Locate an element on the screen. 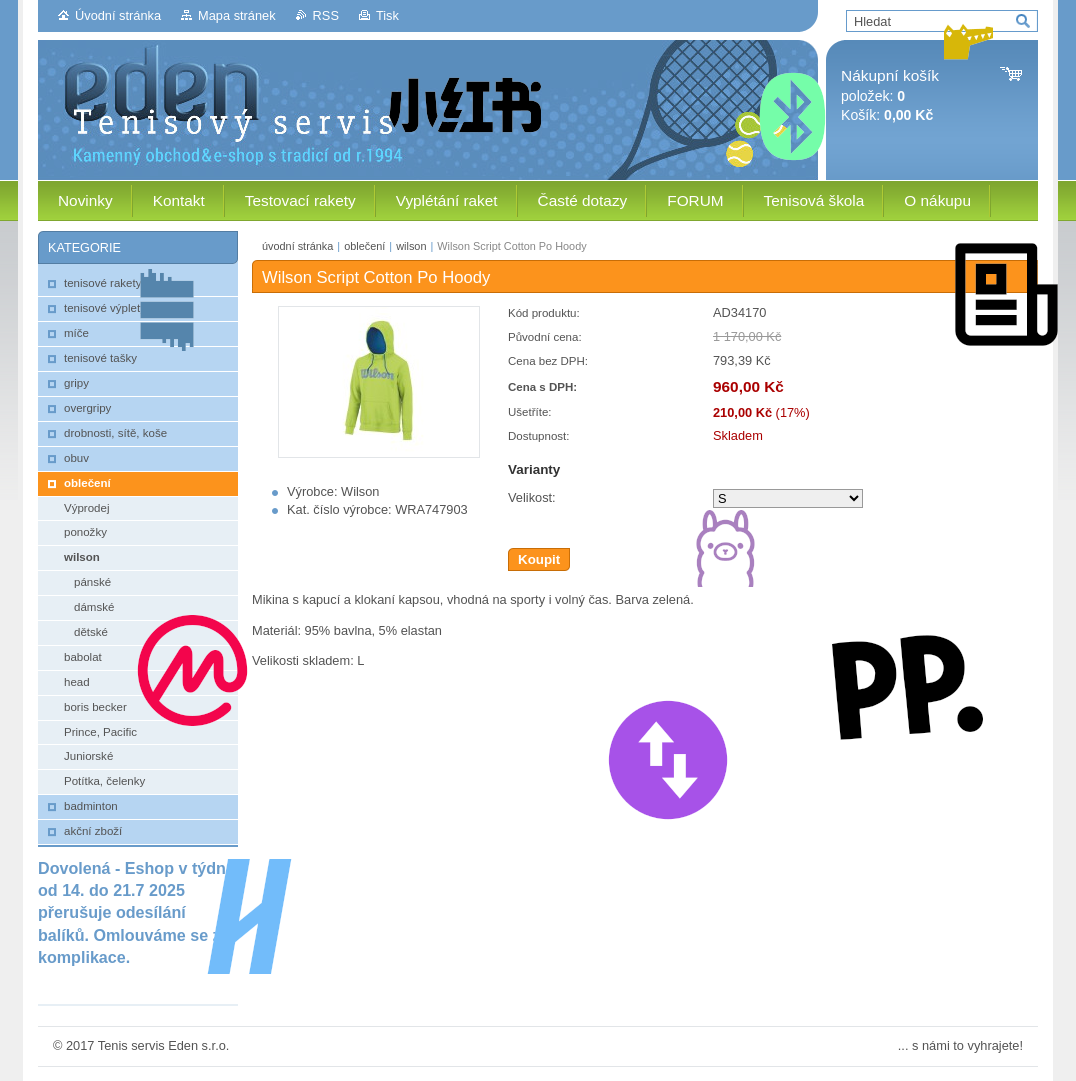 The width and height of the screenshot is (1076, 1081). open the Ollama application is located at coordinates (725, 548).